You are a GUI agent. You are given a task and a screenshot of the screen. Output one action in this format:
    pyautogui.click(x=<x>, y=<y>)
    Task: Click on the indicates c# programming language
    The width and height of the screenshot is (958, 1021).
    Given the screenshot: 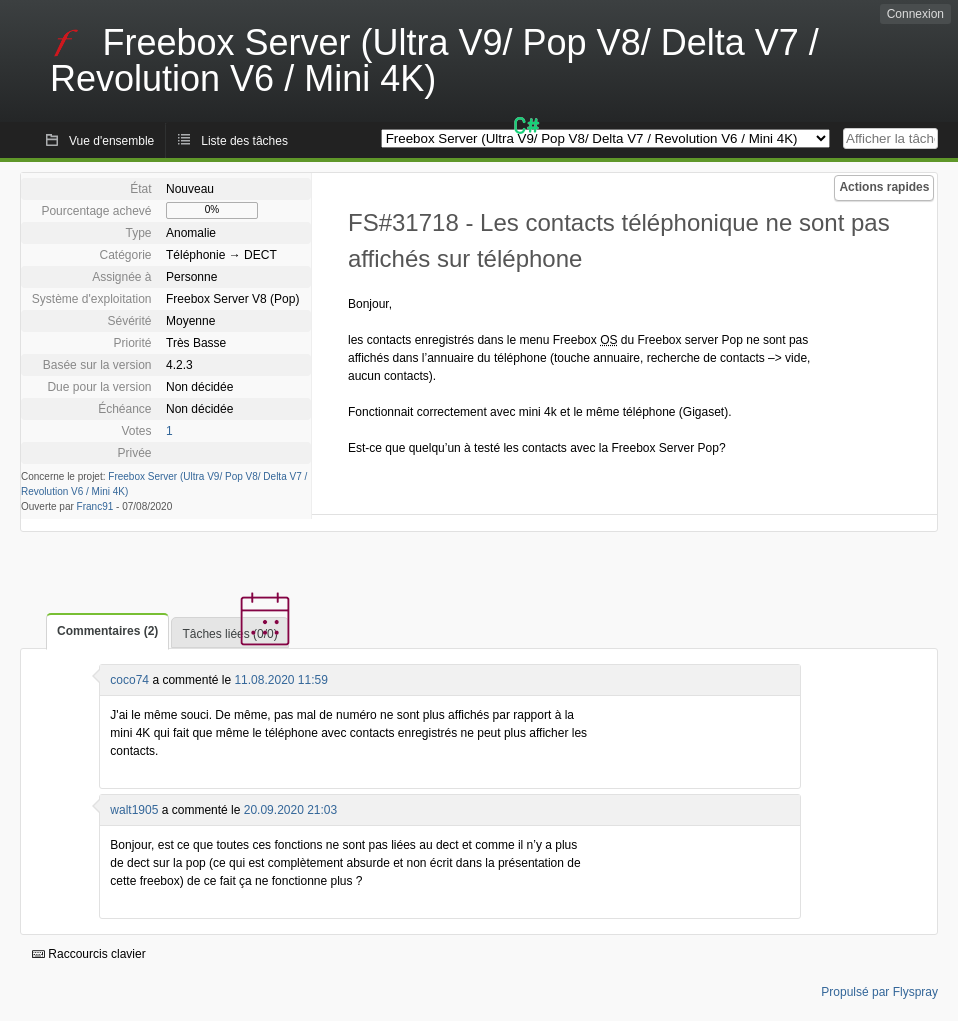 What is the action you would take?
    pyautogui.click(x=526, y=125)
    